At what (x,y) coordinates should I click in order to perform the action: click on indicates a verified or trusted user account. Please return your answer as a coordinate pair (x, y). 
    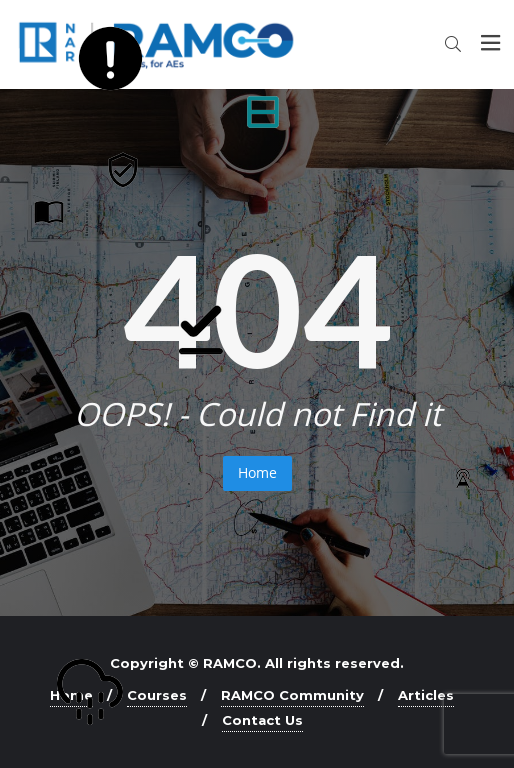
    Looking at the image, I should click on (123, 170).